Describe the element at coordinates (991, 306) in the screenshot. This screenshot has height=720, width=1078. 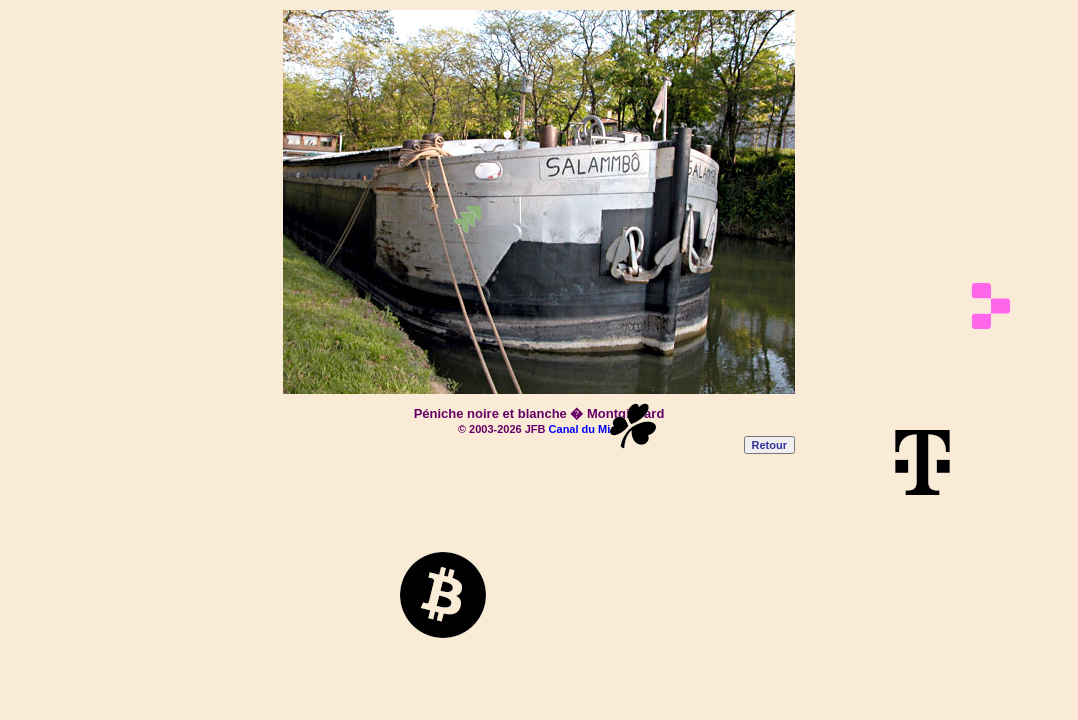
I see `open replit` at that location.